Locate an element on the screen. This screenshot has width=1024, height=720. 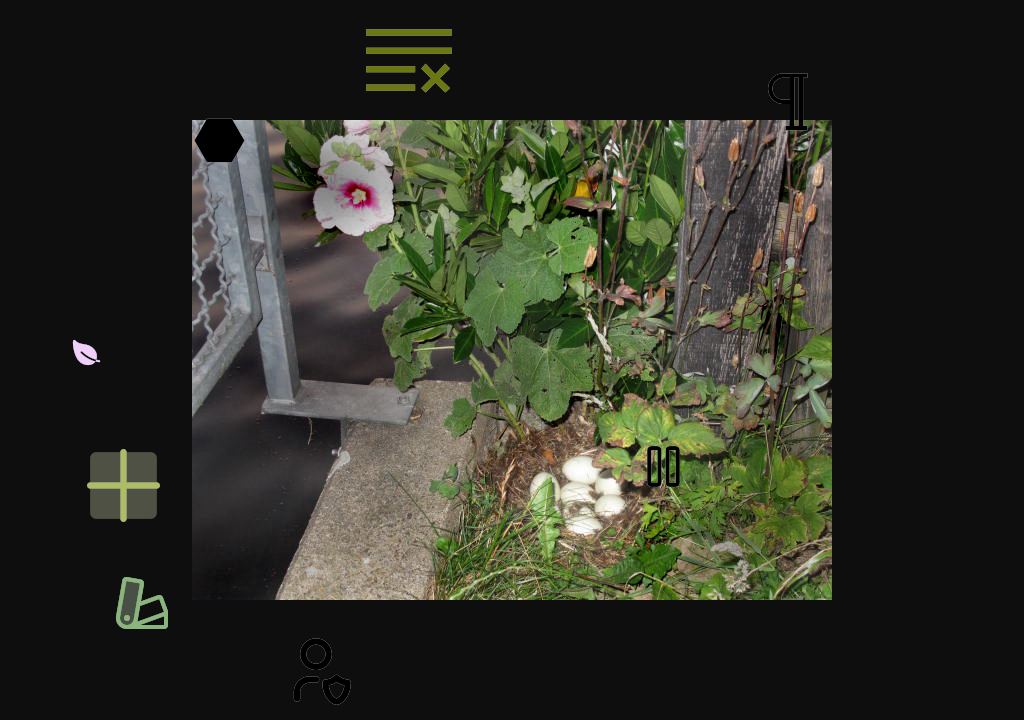
add a new item is located at coordinates (123, 485).